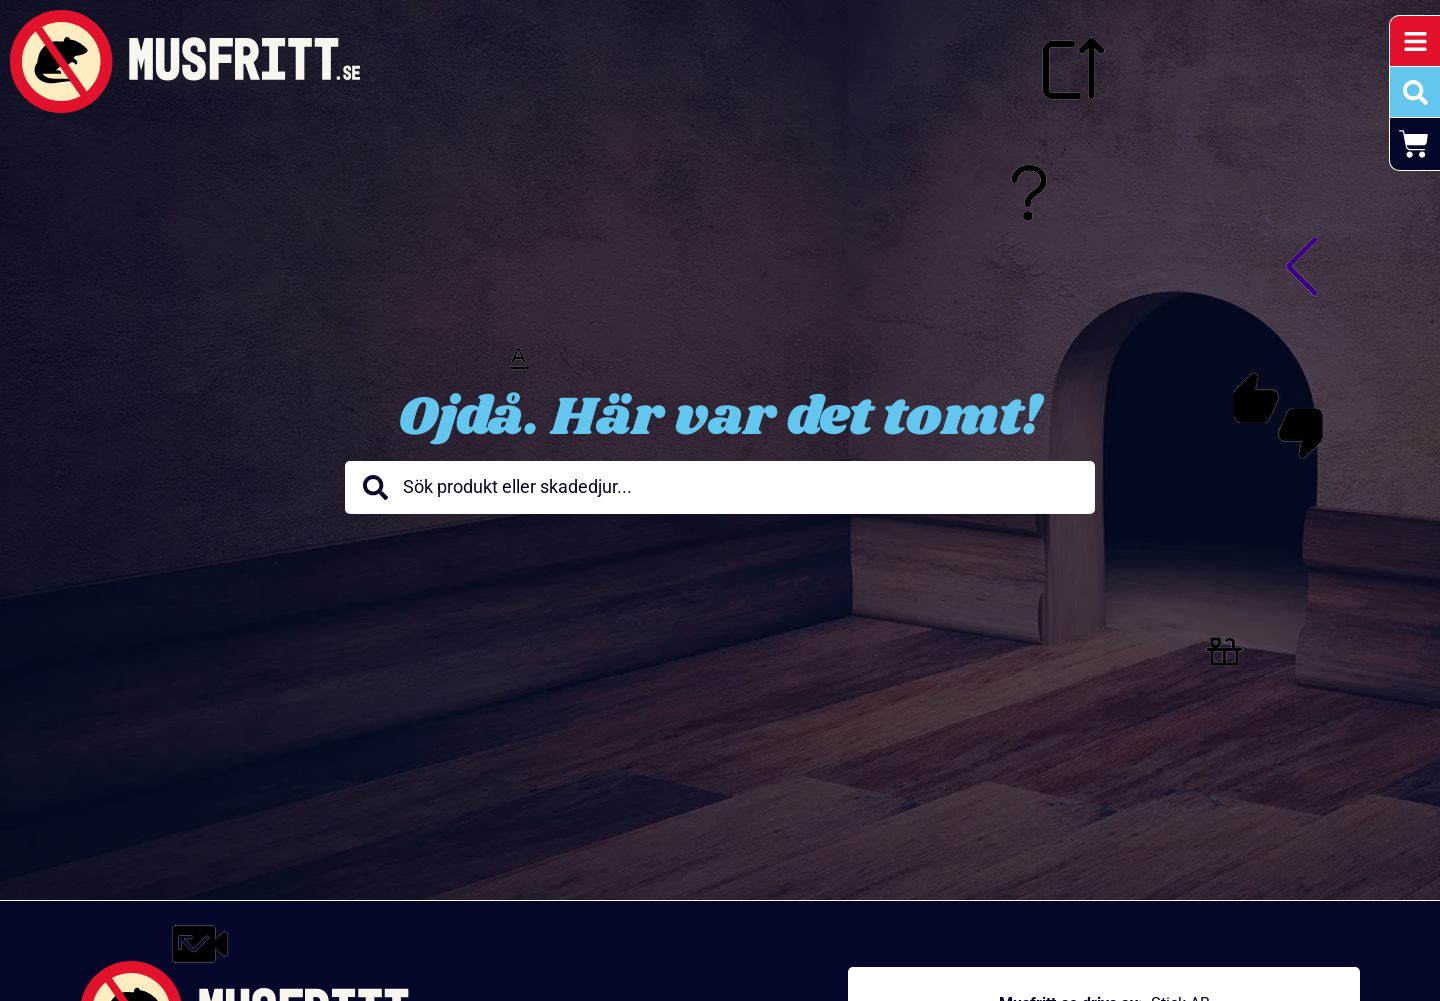 The height and width of the screenshot is (1001, 1440). Describe the element at coordinates (518, 359) in the screenshot. I see `set text to horizontal orientation` at that location.